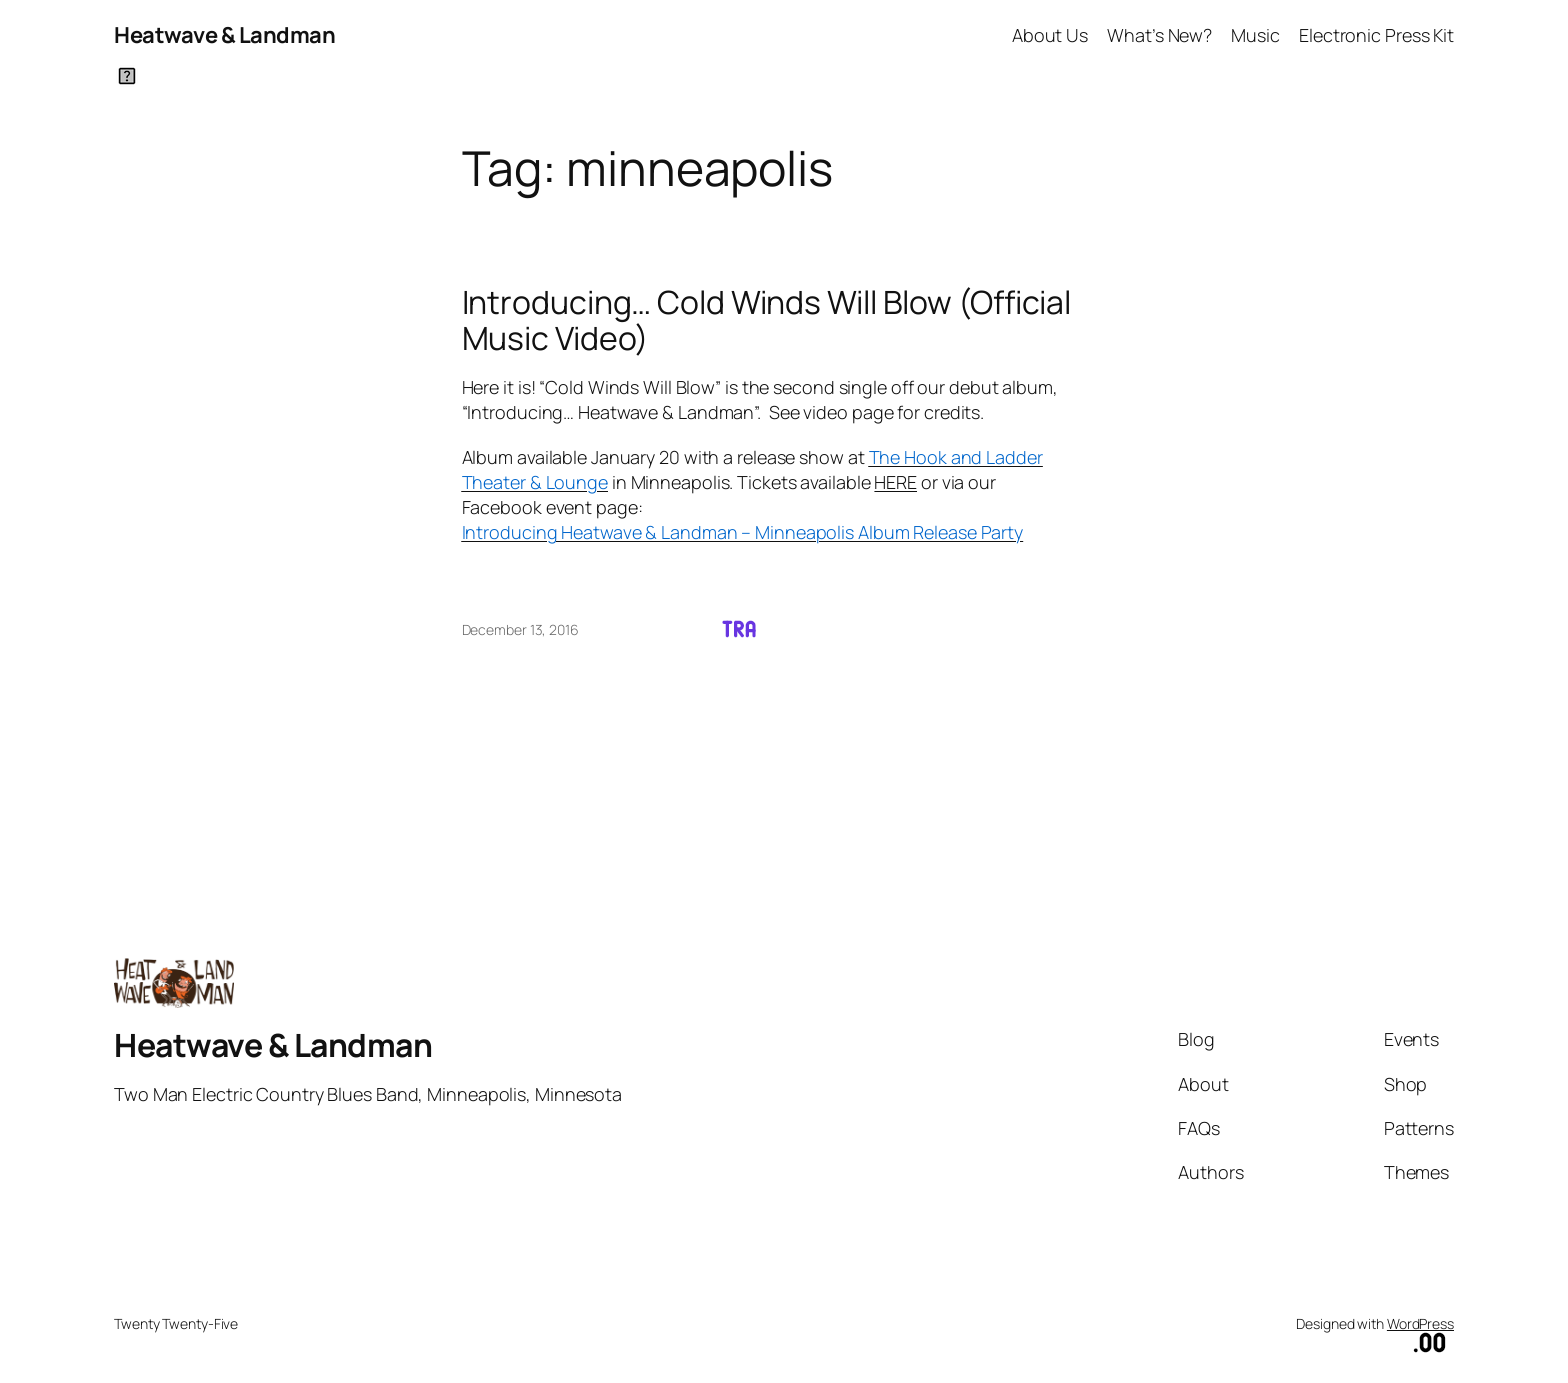  I want to click on toggle decimal number formatting, so click(1429, 1342).